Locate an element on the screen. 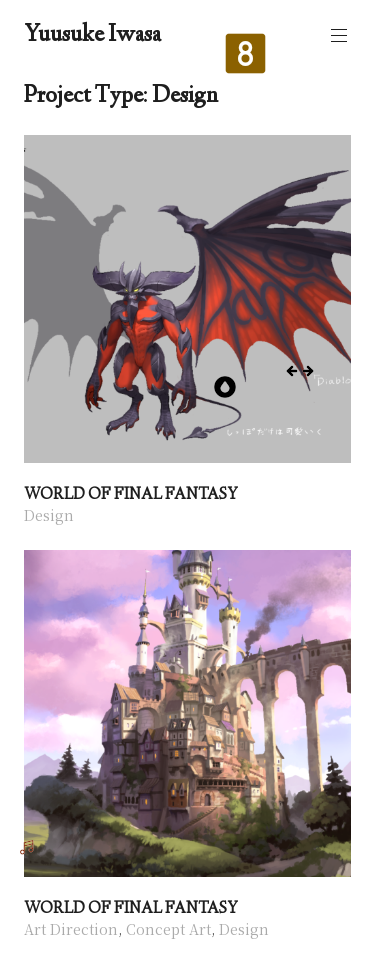 Image resolution: width=375 pixels, height=964 pixels. adjust horizontal position or spacing is located at coordinates (300, 371).